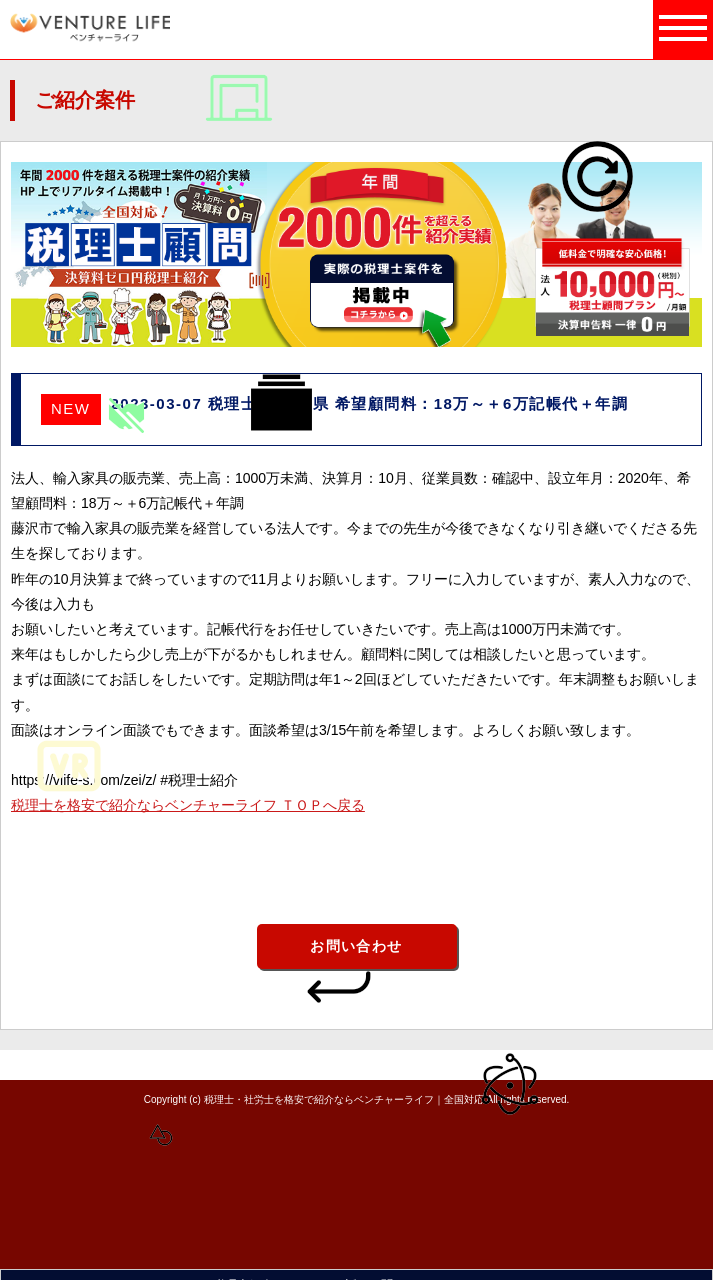 This screenshot has height=1280, width=713. I want to click on open whiteboard or presentation mode, so click(239, 99).